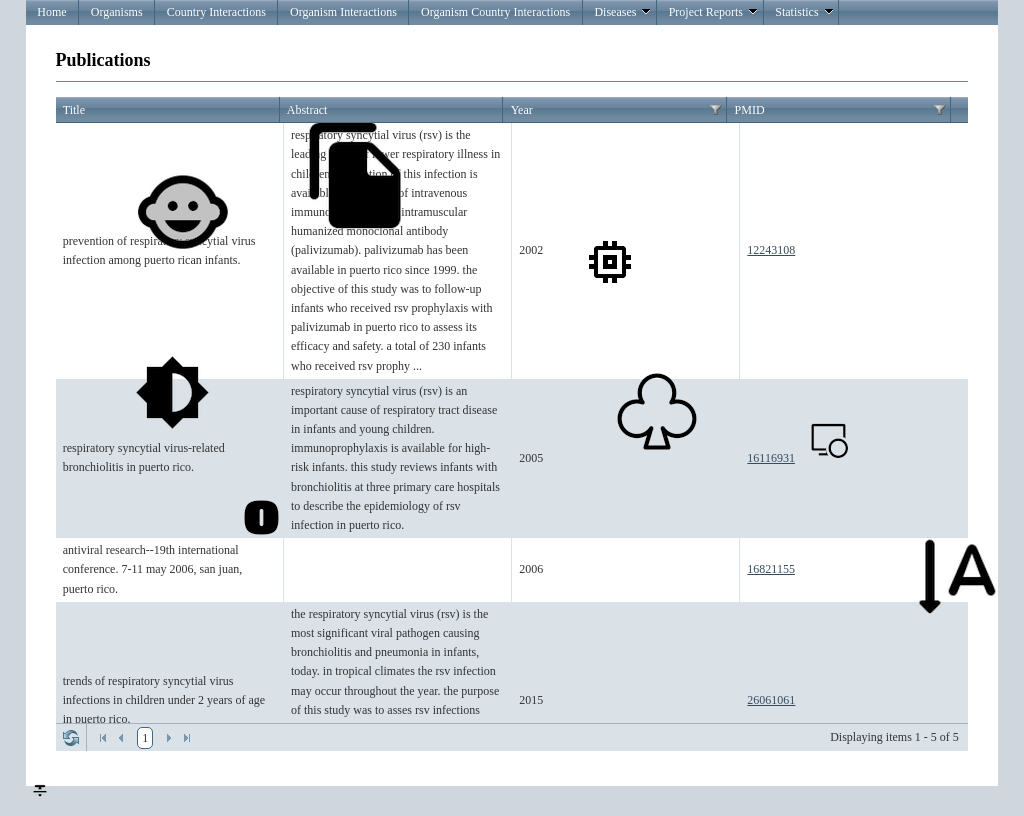 The width and height of the screenshot is (1024, 816). Describe the element at coordinates (261, 517) in the screenshot. I see `view more information` at that location.